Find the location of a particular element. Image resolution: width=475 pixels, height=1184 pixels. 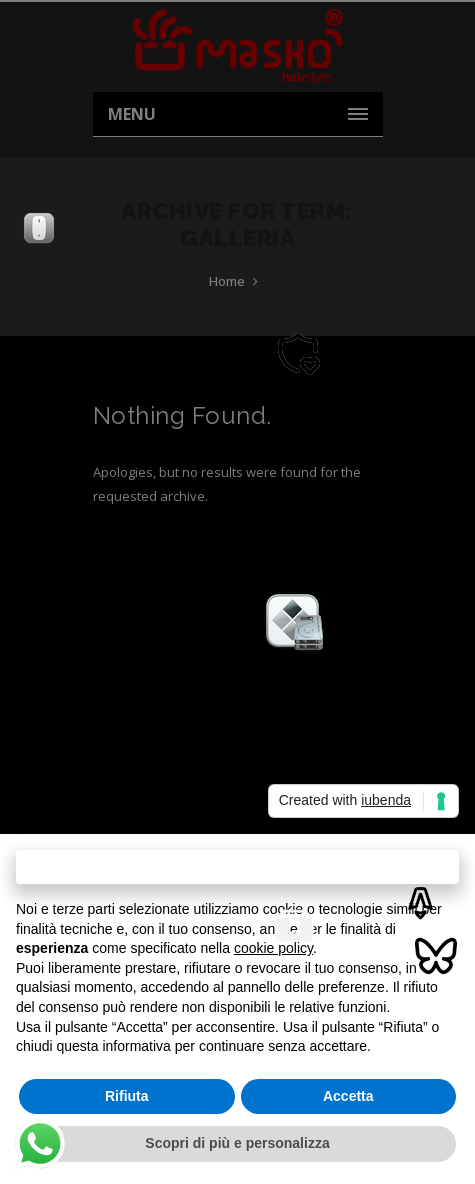

launch boot camp assistant to install windows on your mac is located at coordinates (292, 620).